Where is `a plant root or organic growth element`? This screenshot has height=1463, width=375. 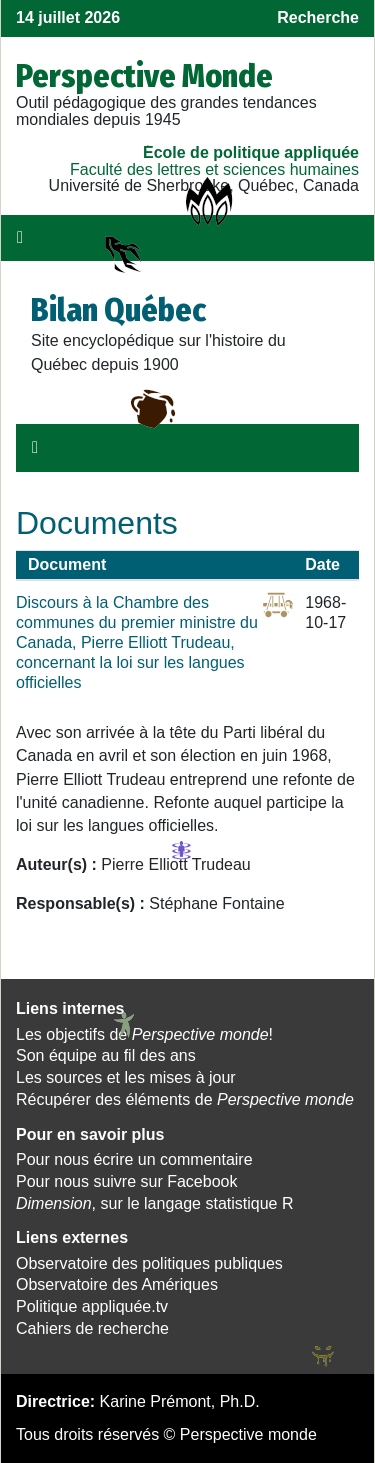
a plant root or organic growth element is located at coordinates (123, 254).